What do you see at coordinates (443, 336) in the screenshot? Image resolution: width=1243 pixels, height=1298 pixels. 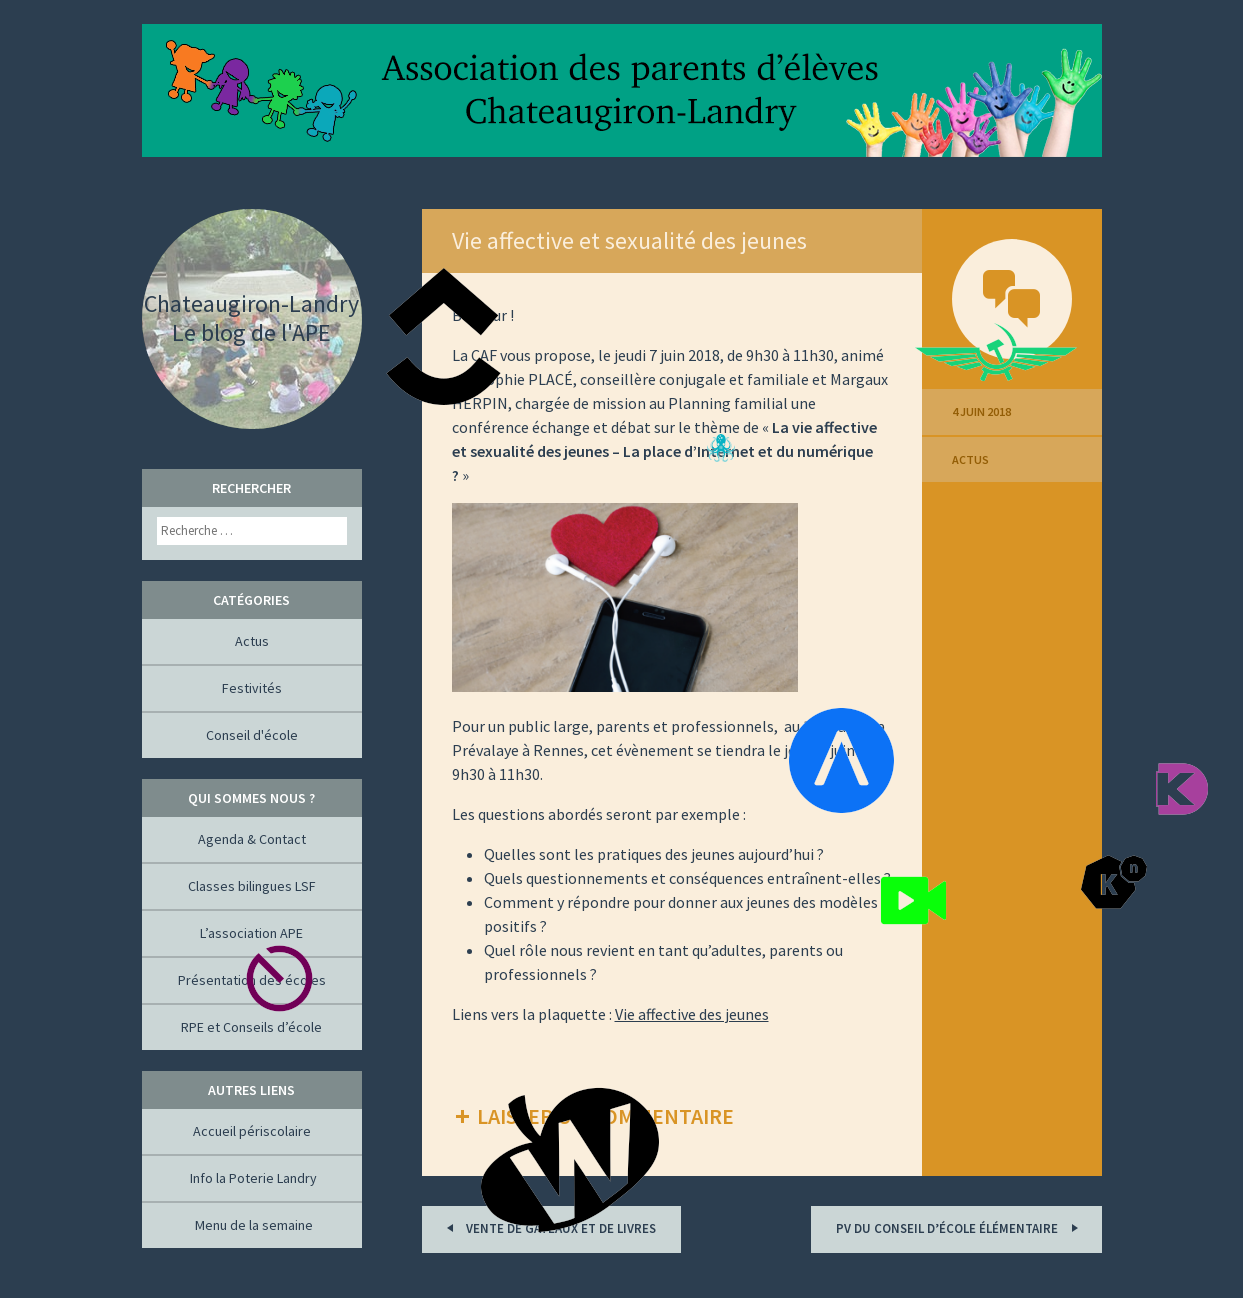 I see `open clickup app` at bounding box center [443, 336].